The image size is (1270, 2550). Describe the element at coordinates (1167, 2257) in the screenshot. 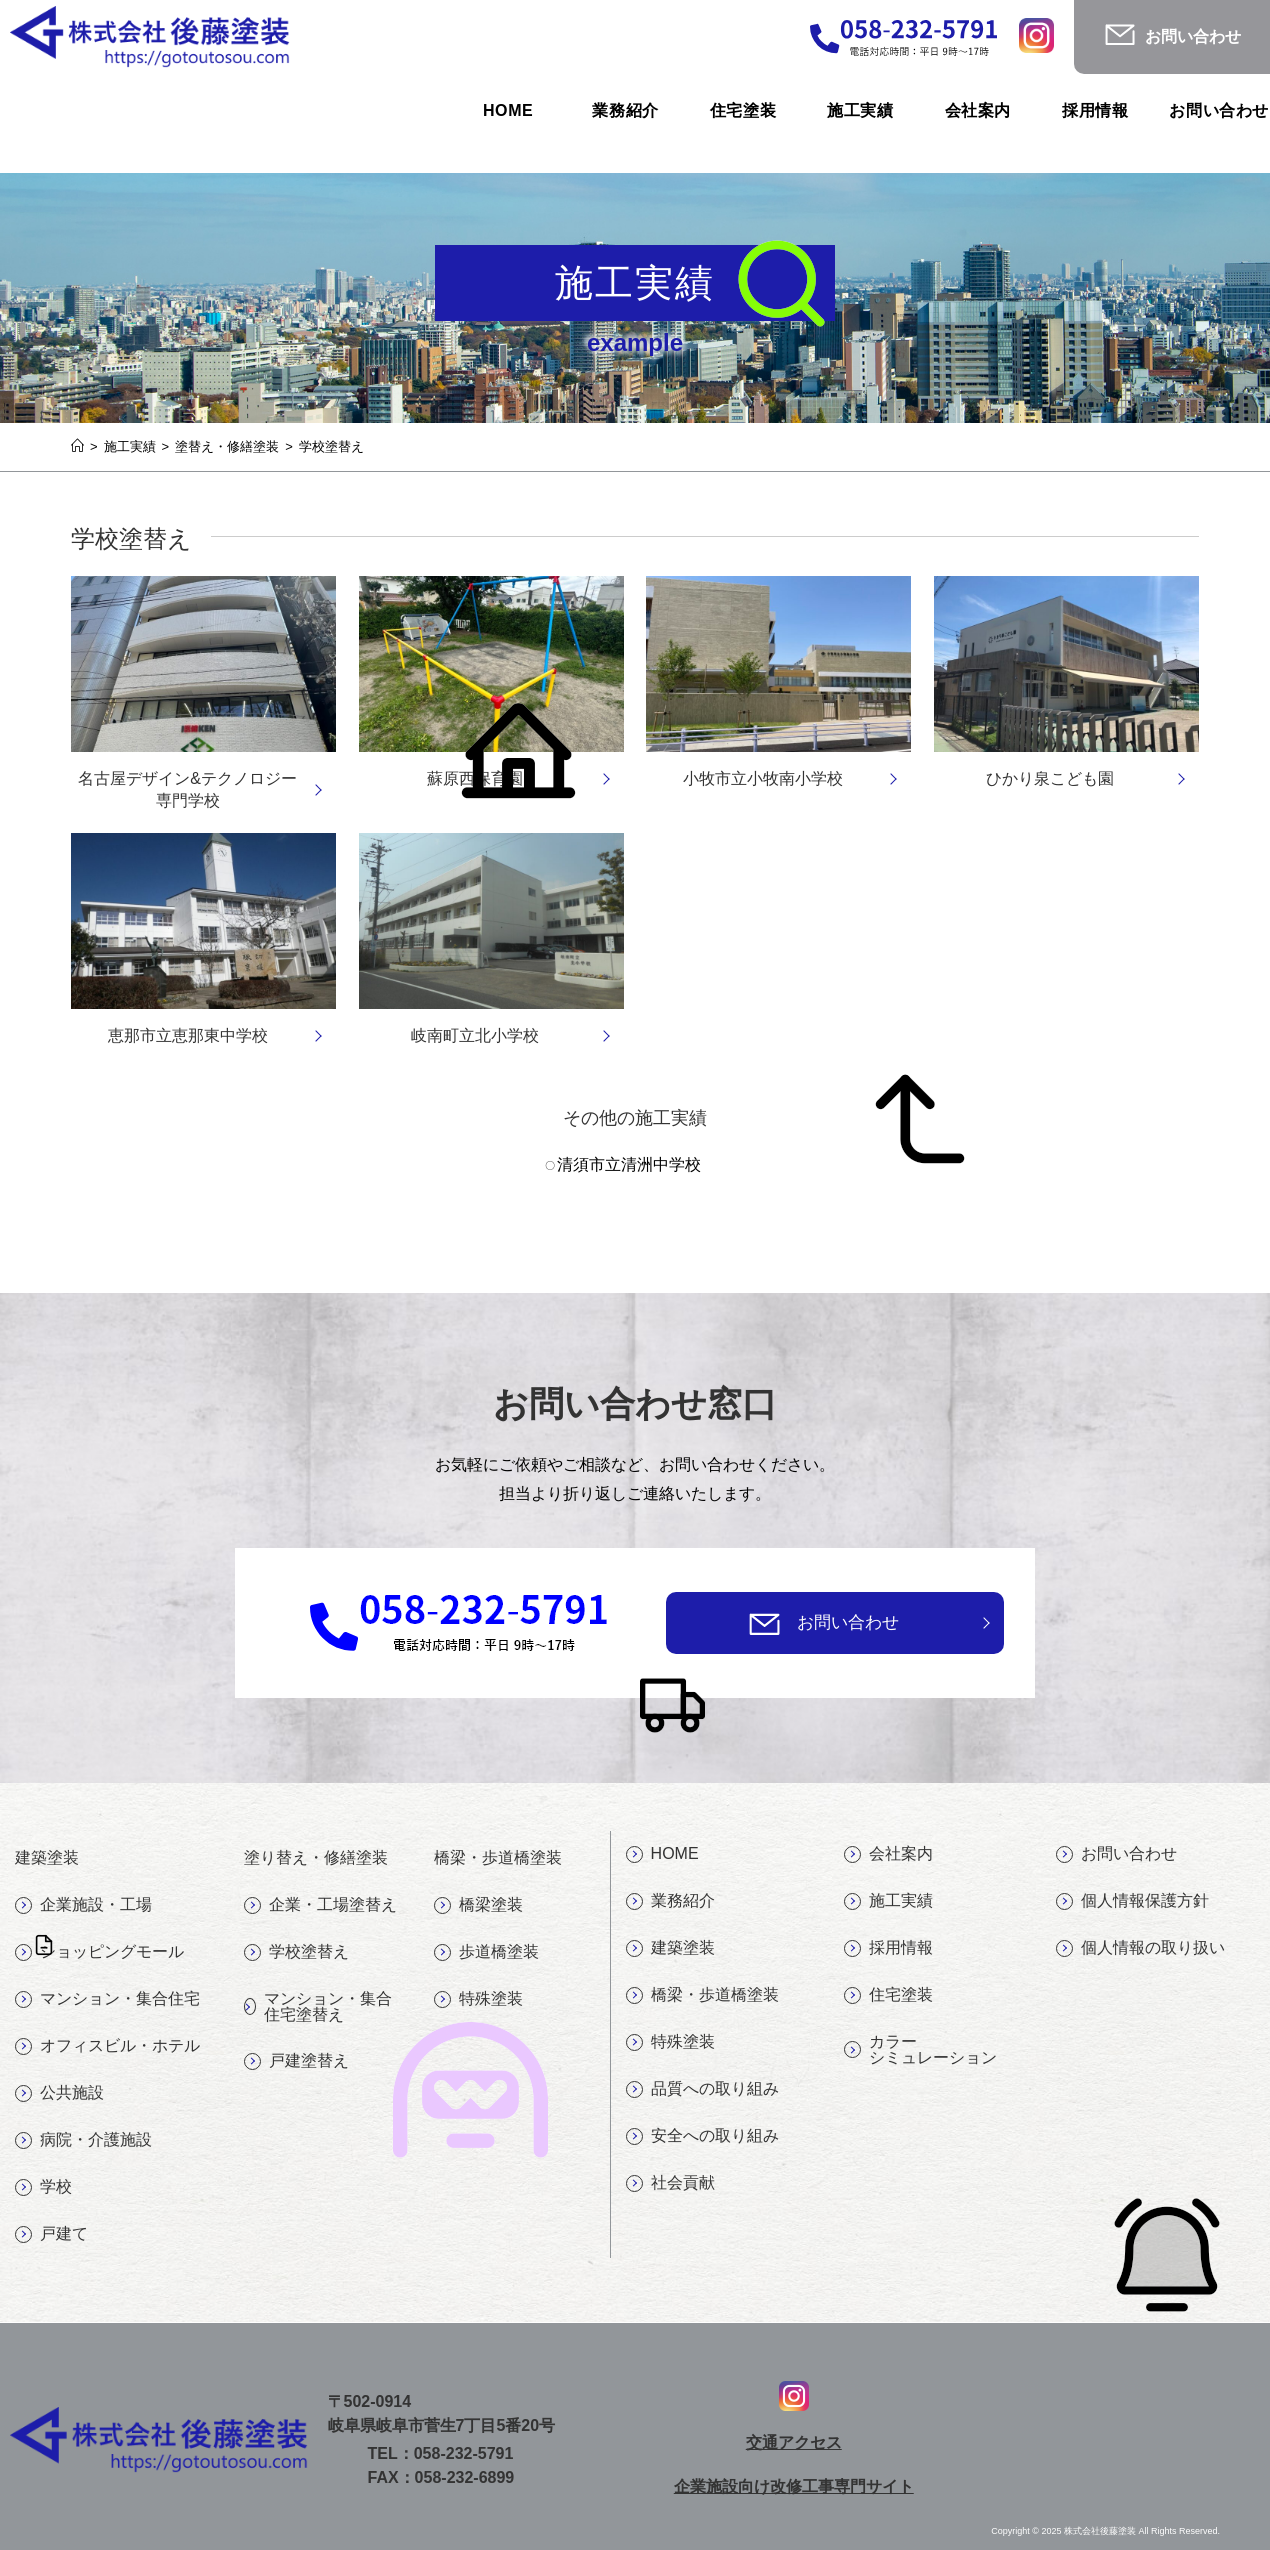

I see `indicates new notifications or alerts` at that location.